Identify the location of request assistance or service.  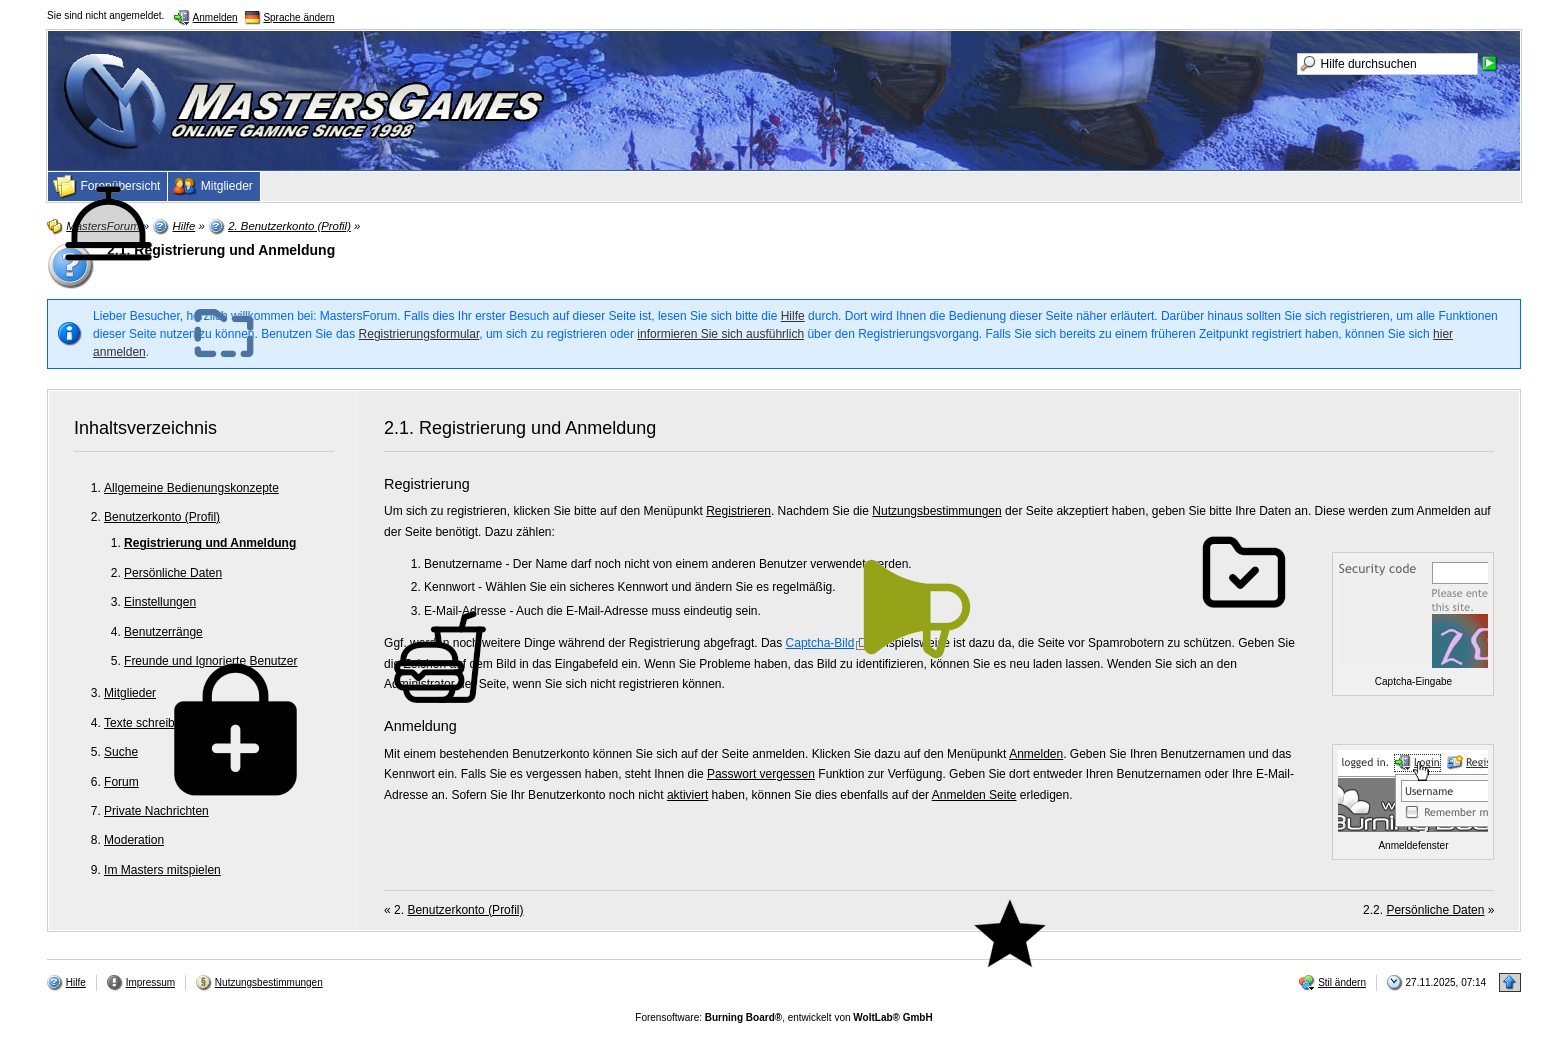
(108, 226).